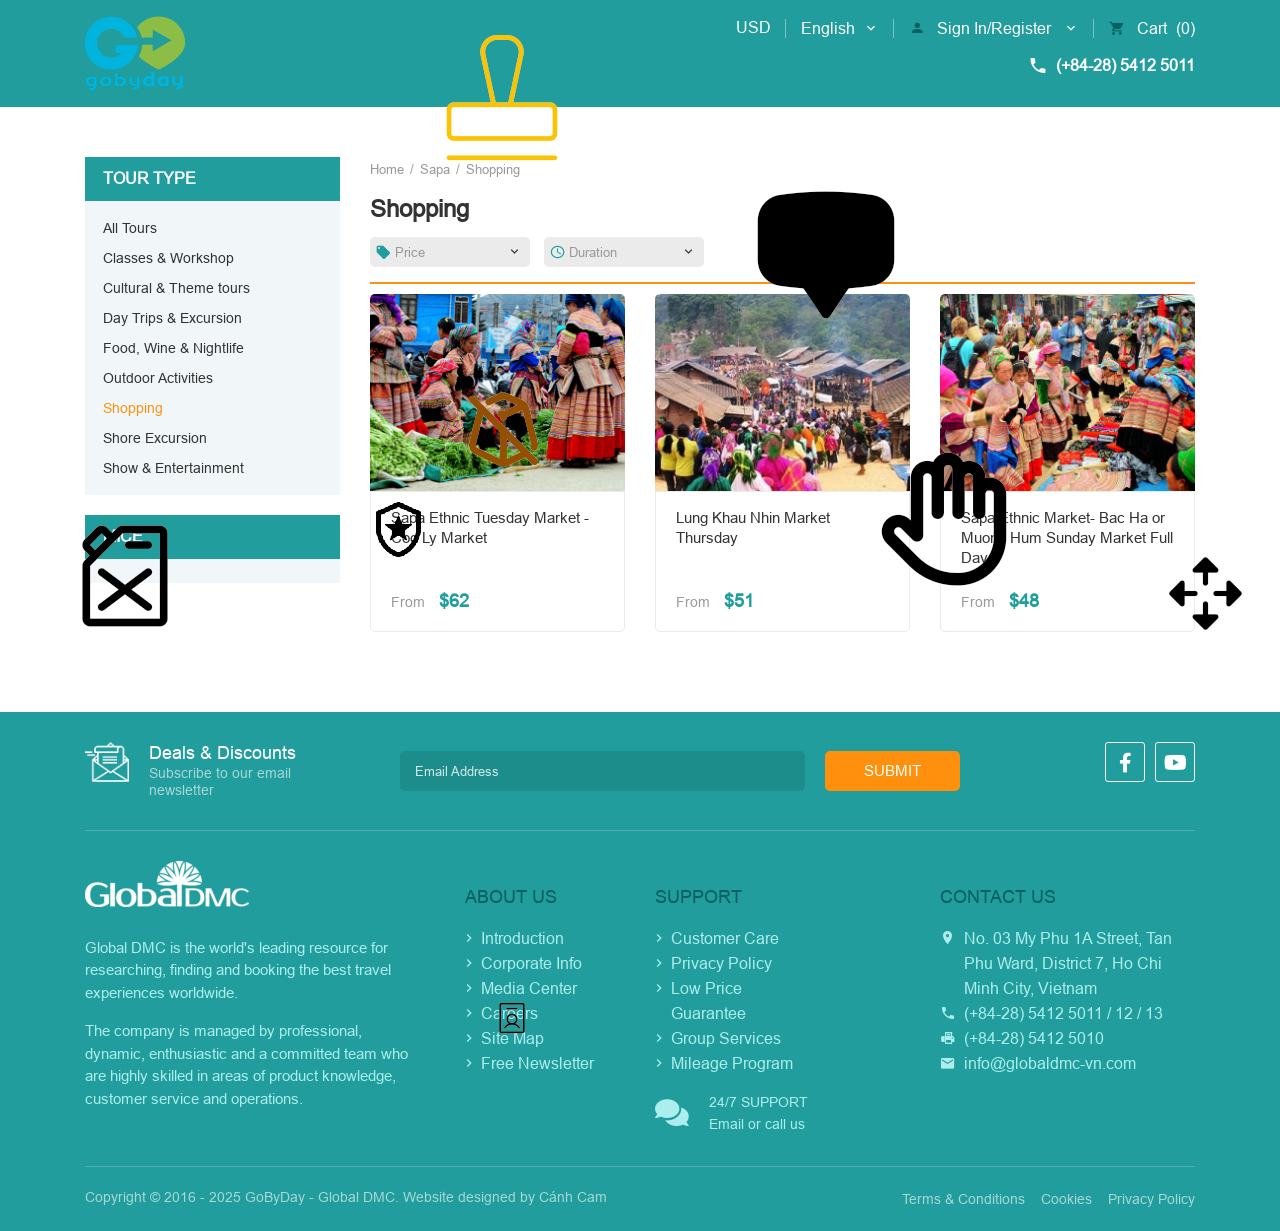  Describe the element at coordinates (398, 529) in the screenshot. I see `contact local police or emergency services` at that location.